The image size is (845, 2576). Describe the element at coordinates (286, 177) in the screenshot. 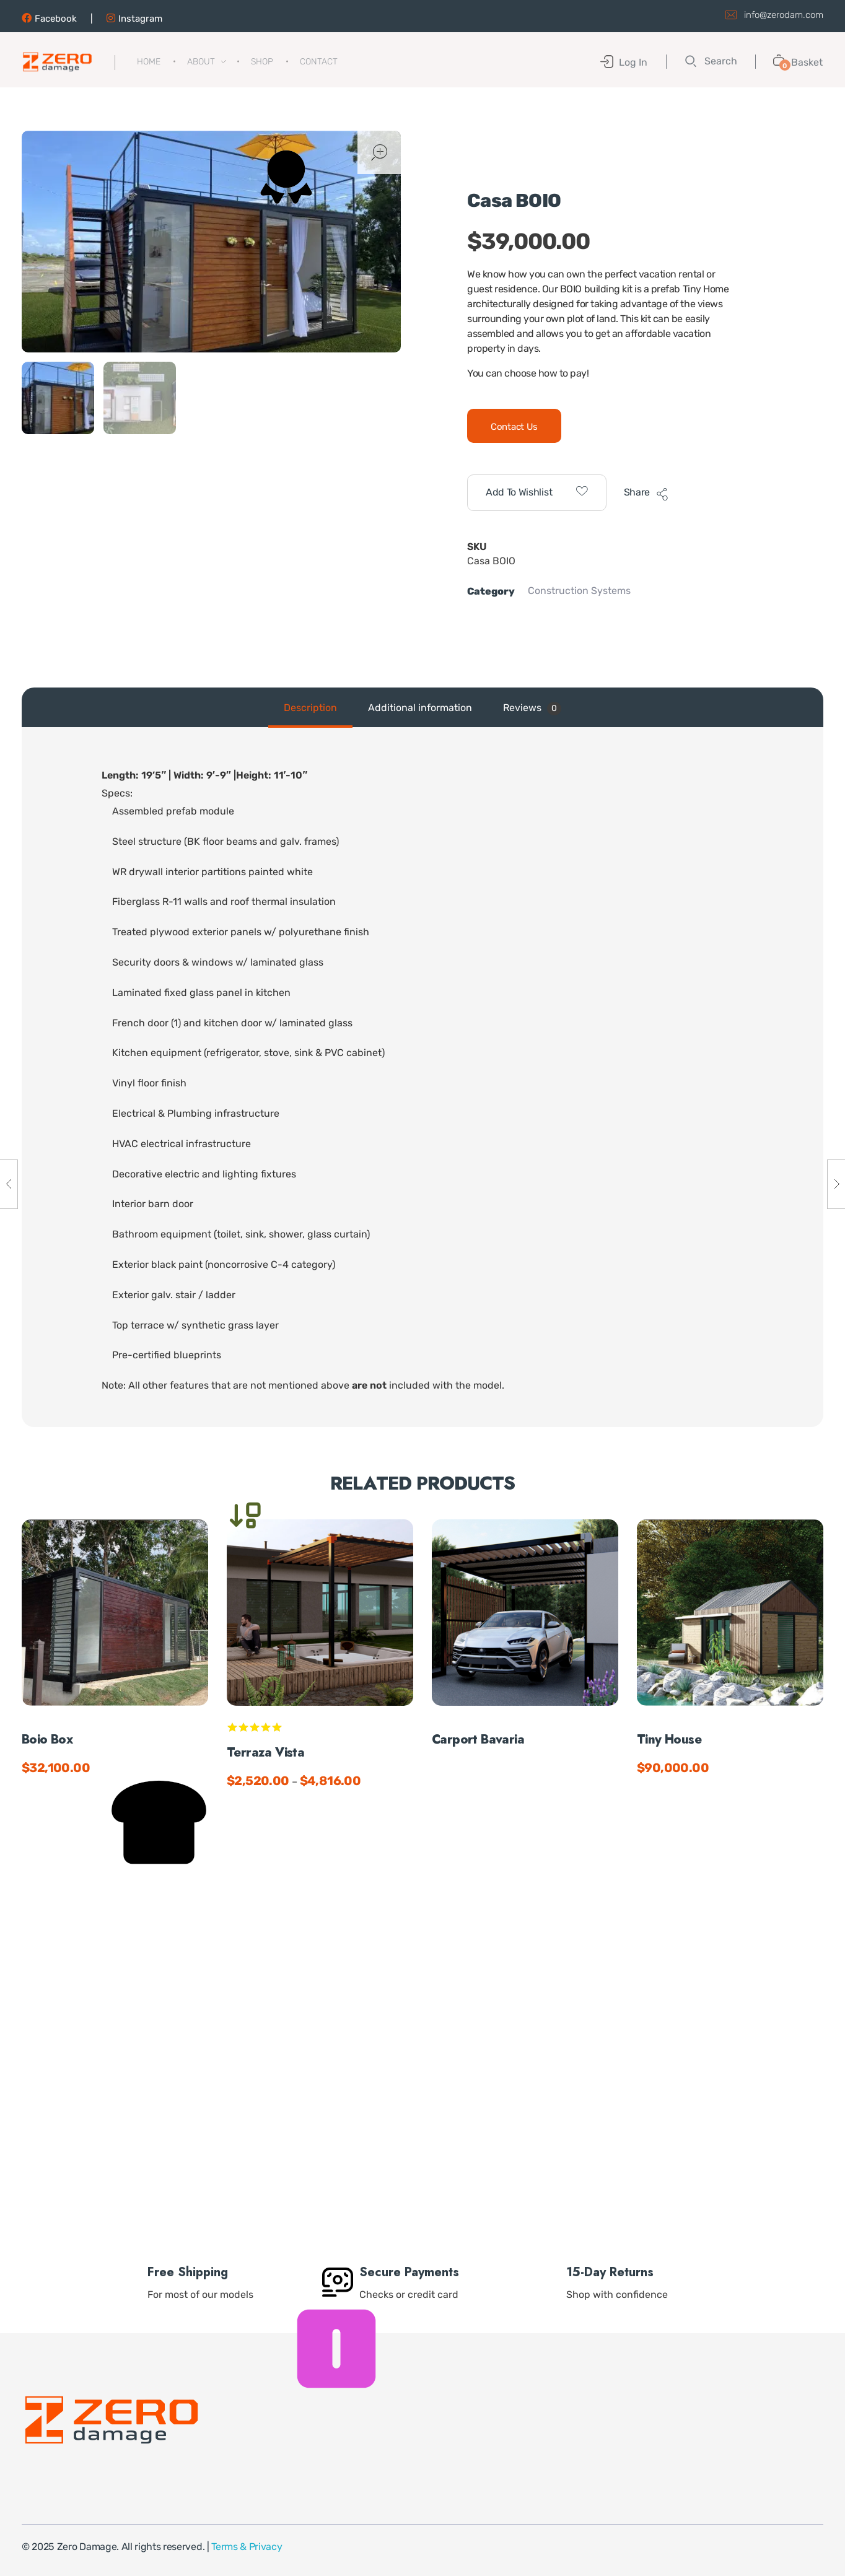

I see `view achievements or awards` at that location.